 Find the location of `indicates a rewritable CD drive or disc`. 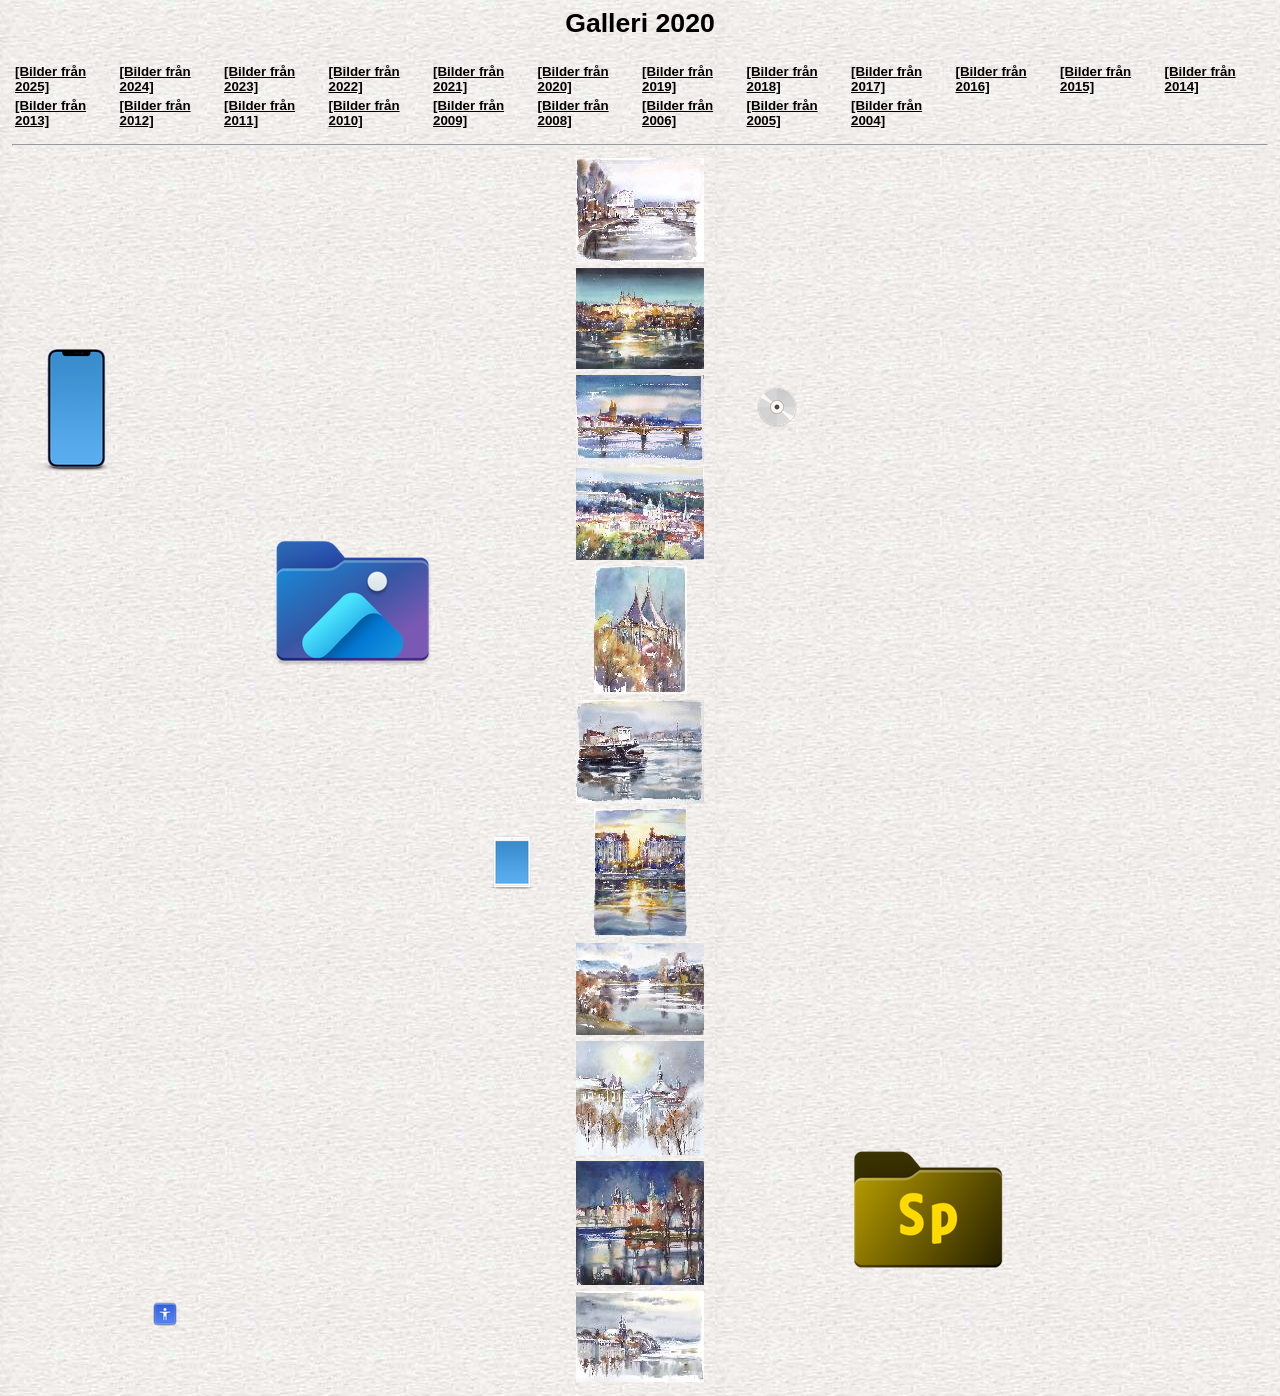

indicates a rewritable CD drive or disc is located at coordinates (777, 407).